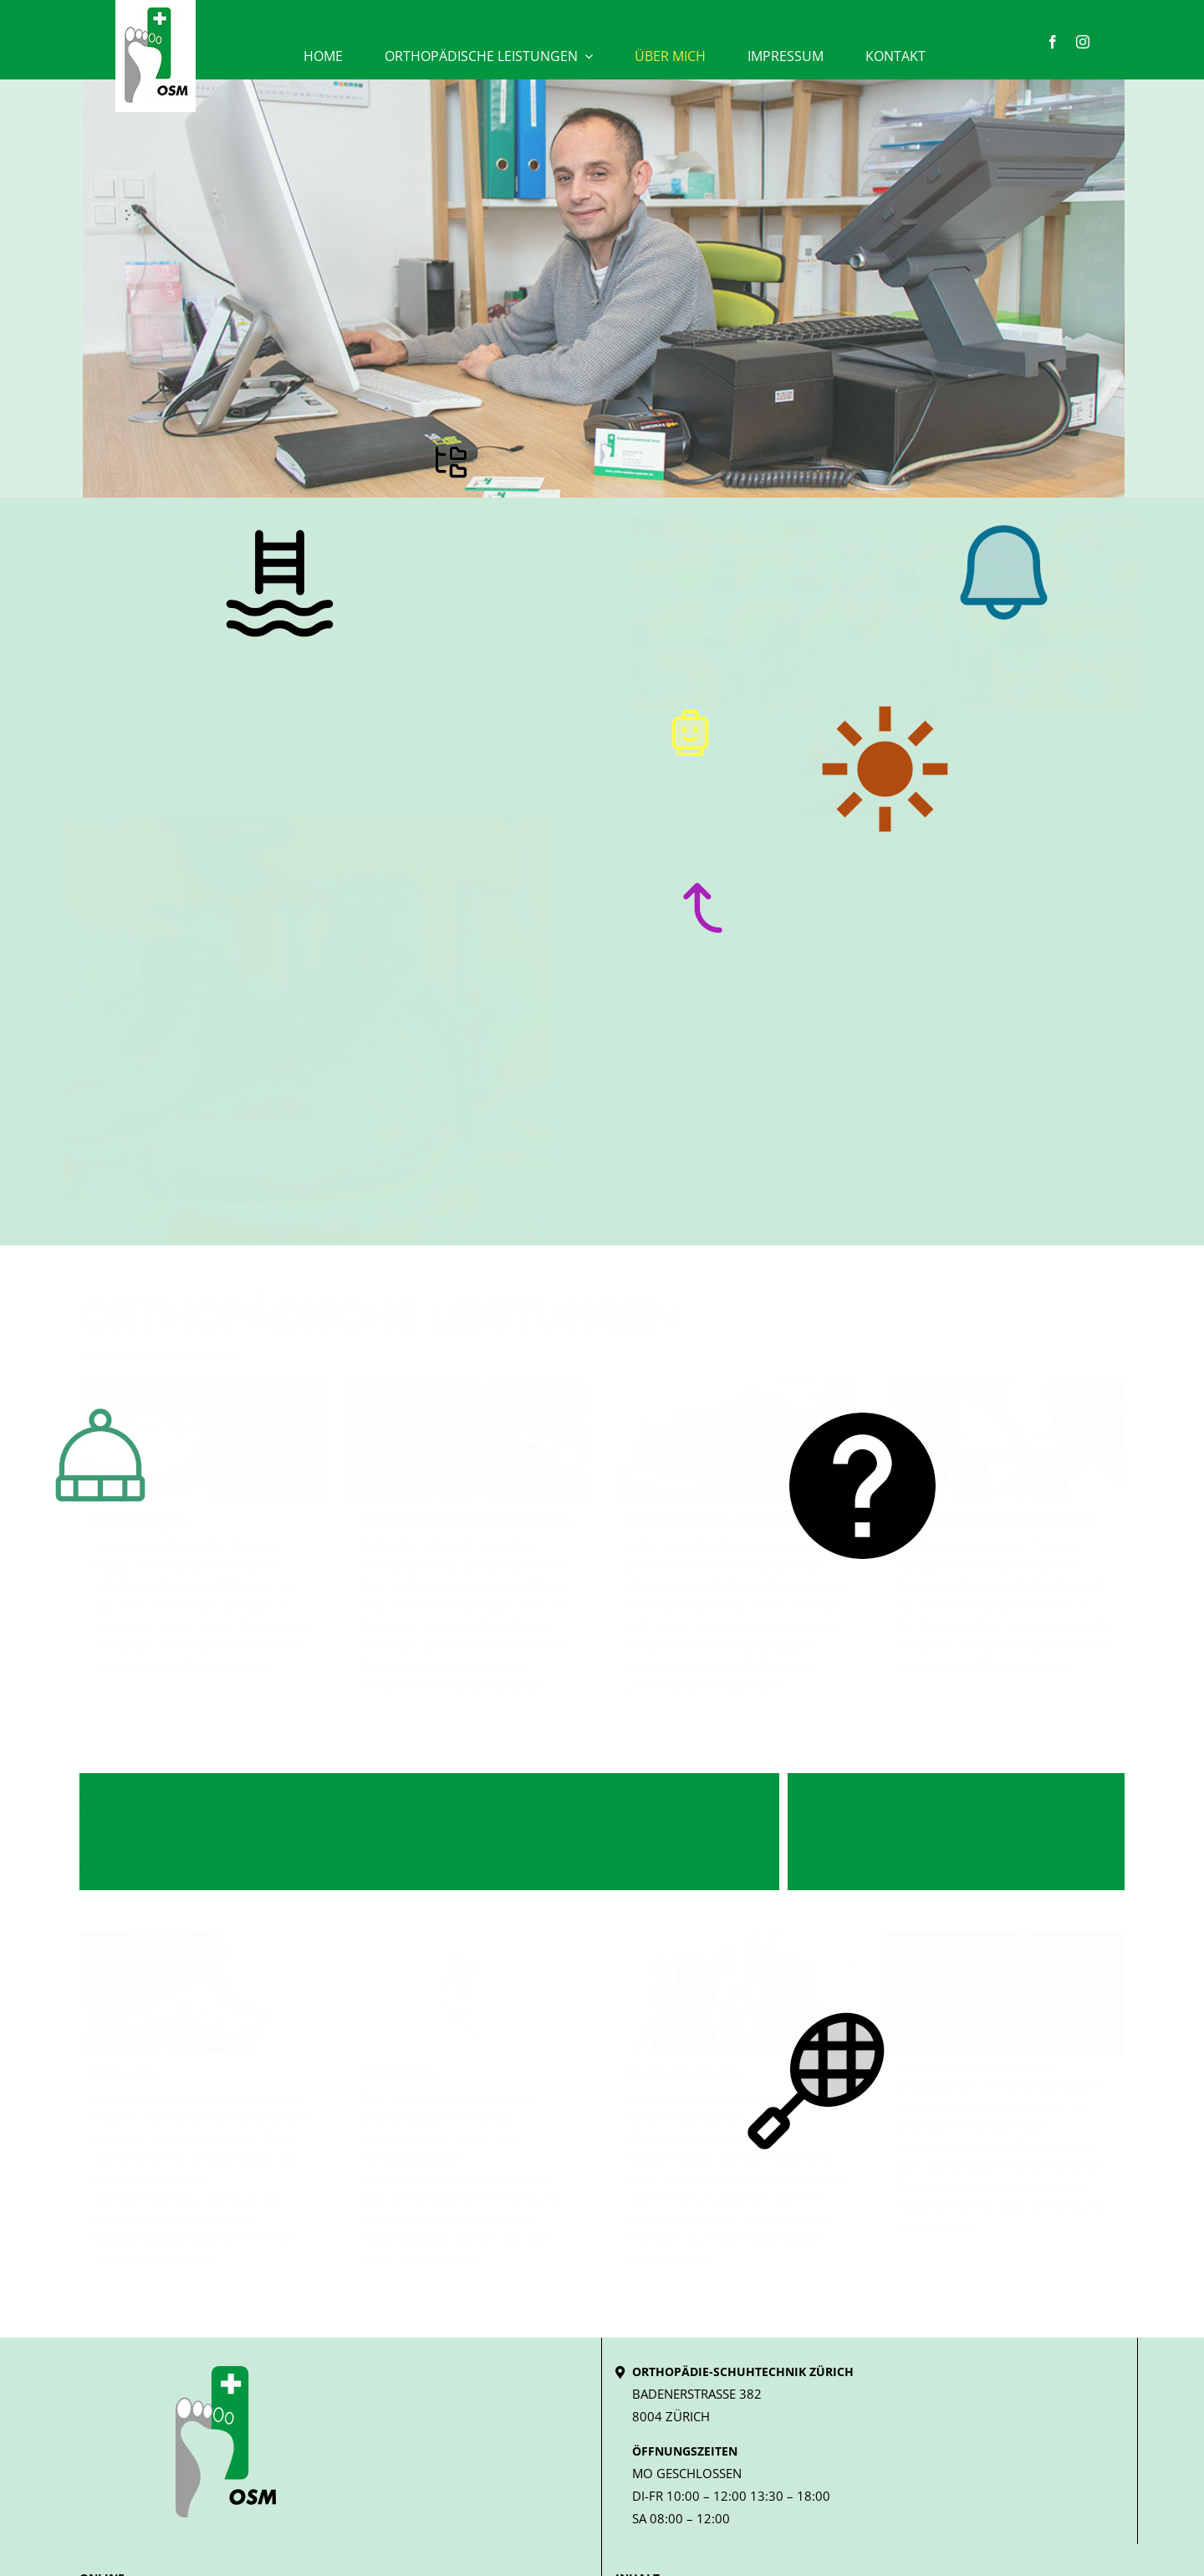 Image resolution: width=1204 pixels, height=2576 pixels. What do you see at coordinates (885, 769) in the screenshot?
I see `toggle light mode or bright display` at bounding box center [885, 769].